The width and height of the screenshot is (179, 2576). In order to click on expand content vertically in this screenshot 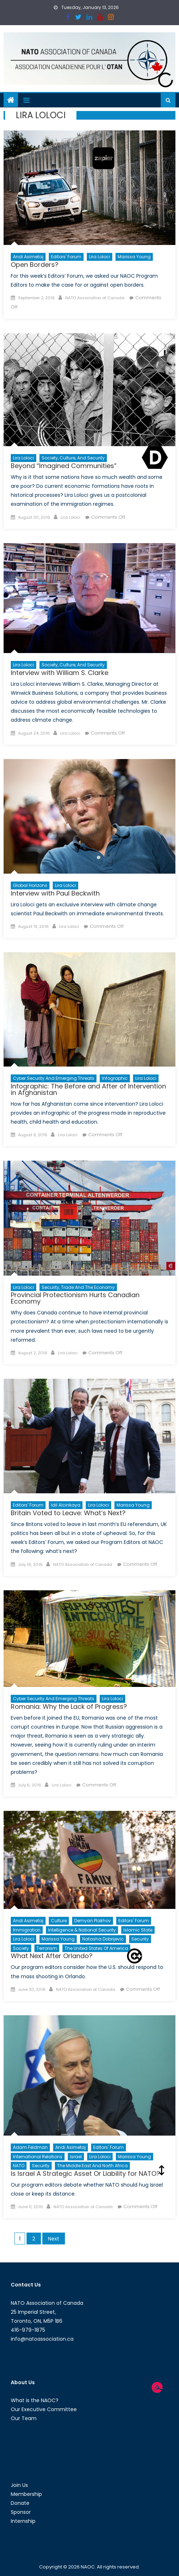, I will do `click(161, 2170)`.